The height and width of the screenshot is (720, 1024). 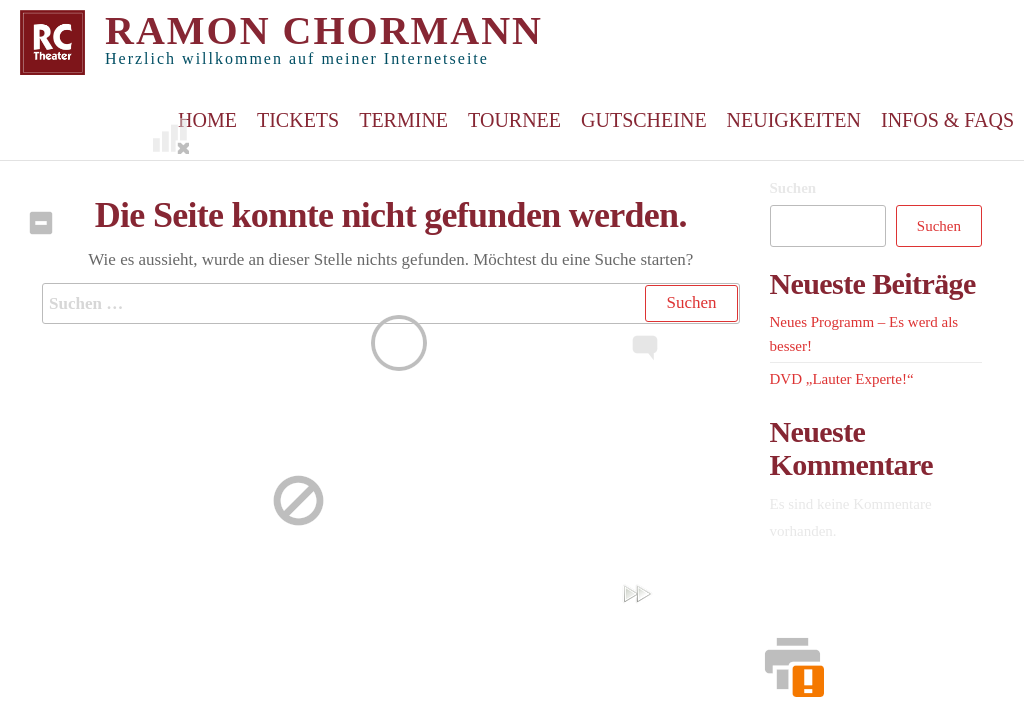 What do you see at coordinates (645, 348) in the screenshot?
I see `indicates user is idle or away` at bounding box center [645, 348].